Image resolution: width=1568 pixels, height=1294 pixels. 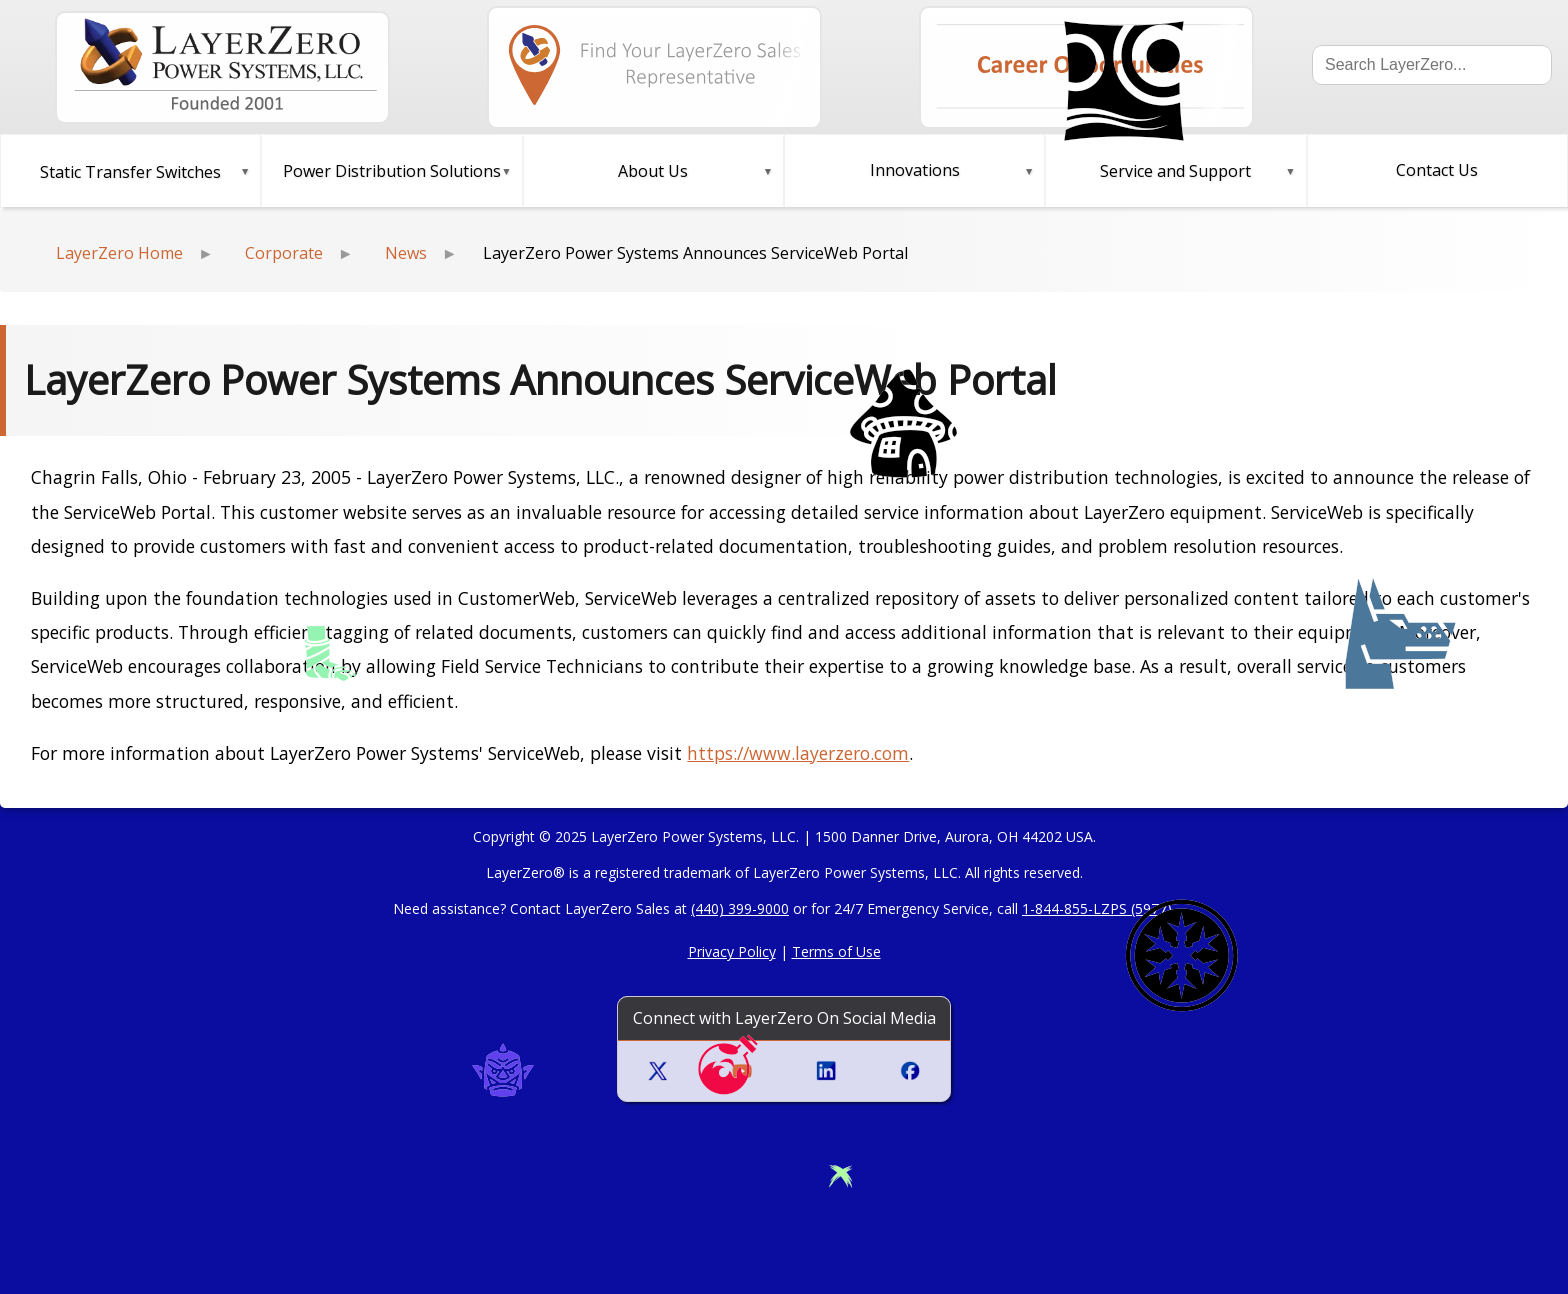 What do you see at coordinates (503, 1070) in the screenshot?
I see `select orc character or race` at bounding box center [503, 1070].